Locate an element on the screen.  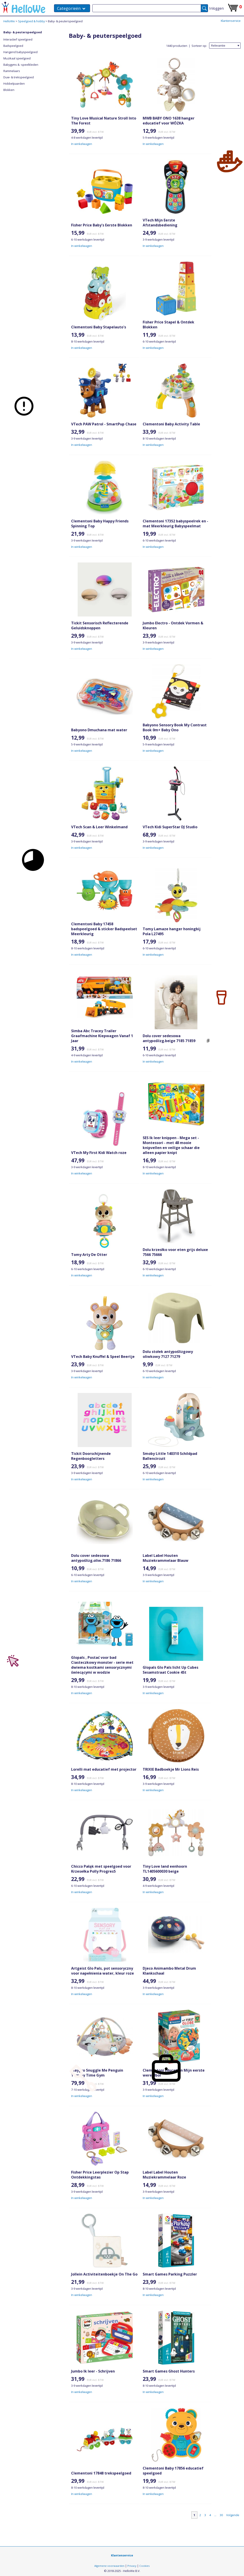
access grilling or barbecue tools is located at coordinates (83, 2078).